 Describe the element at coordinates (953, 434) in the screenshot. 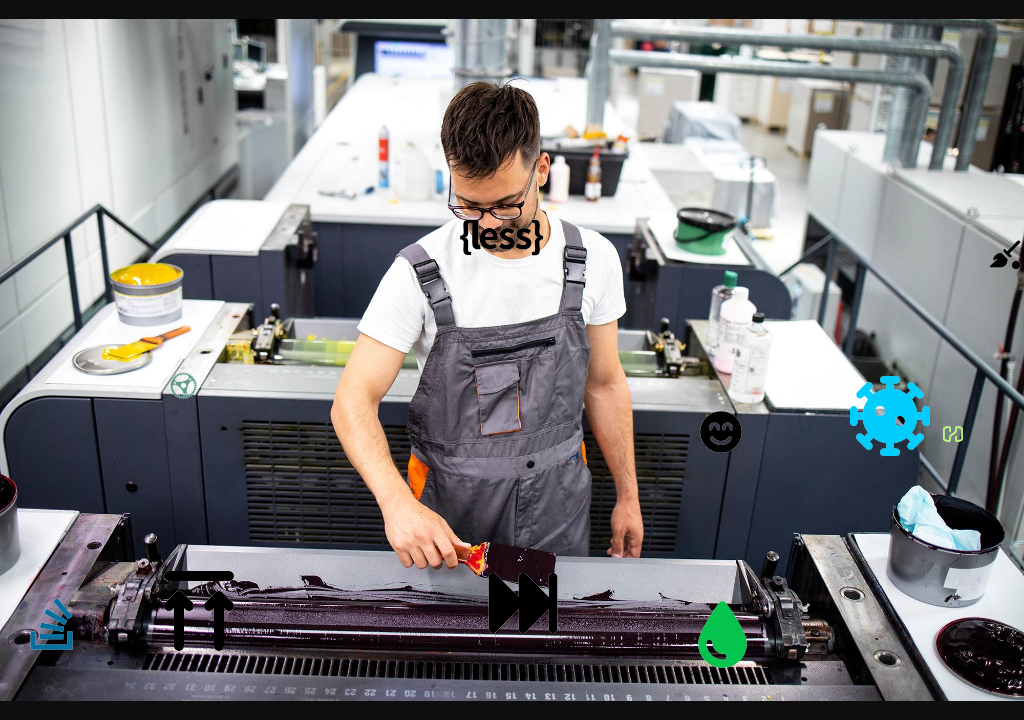

I see `open the Hevy workout tracking app` at that location.